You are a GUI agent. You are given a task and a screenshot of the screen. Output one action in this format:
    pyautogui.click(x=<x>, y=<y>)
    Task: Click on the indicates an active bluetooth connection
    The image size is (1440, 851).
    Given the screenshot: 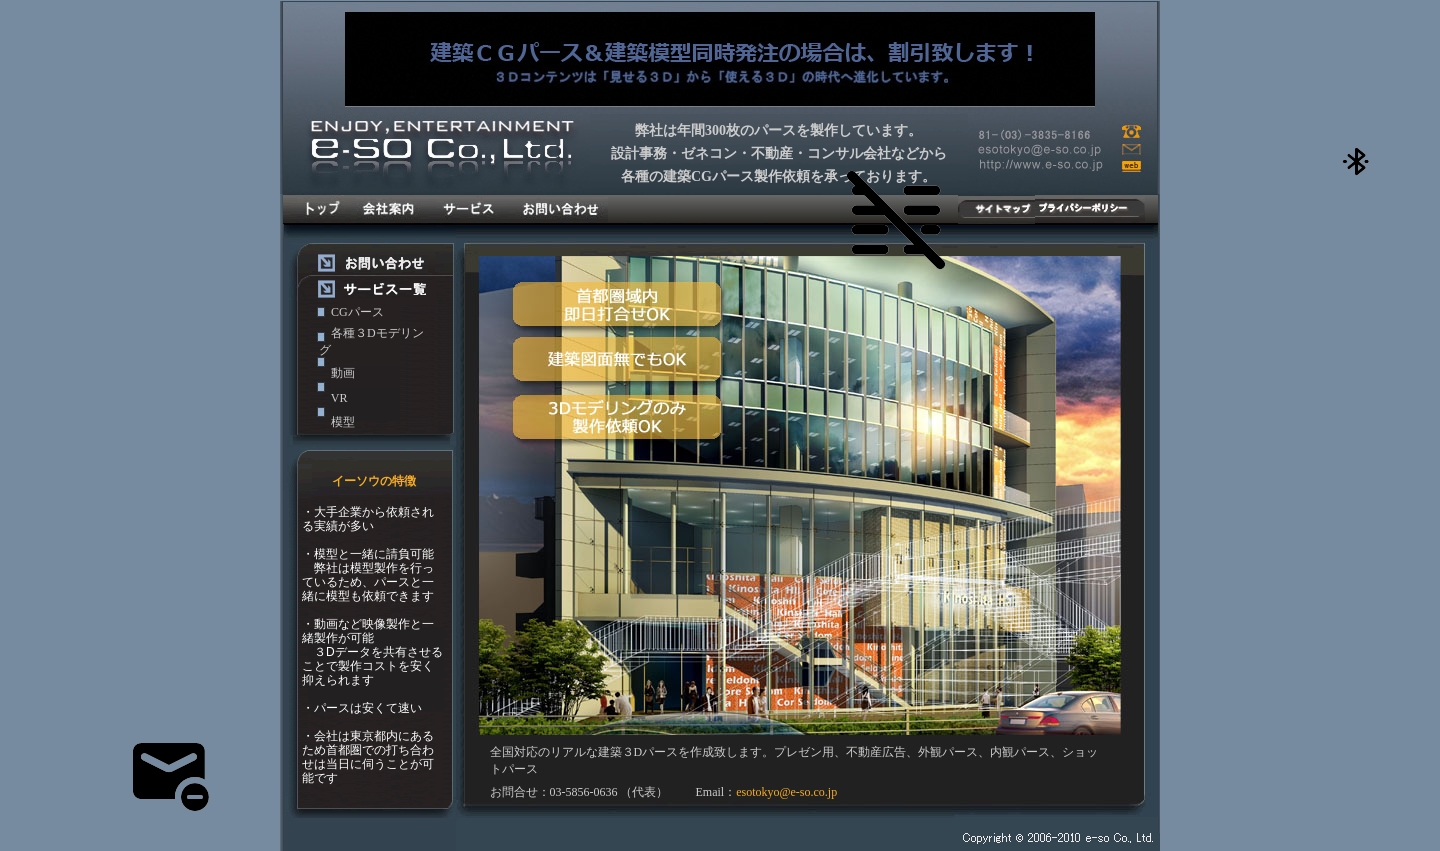 What is the action you would take?
    pyautogui.click(x=1356, y=161)
    